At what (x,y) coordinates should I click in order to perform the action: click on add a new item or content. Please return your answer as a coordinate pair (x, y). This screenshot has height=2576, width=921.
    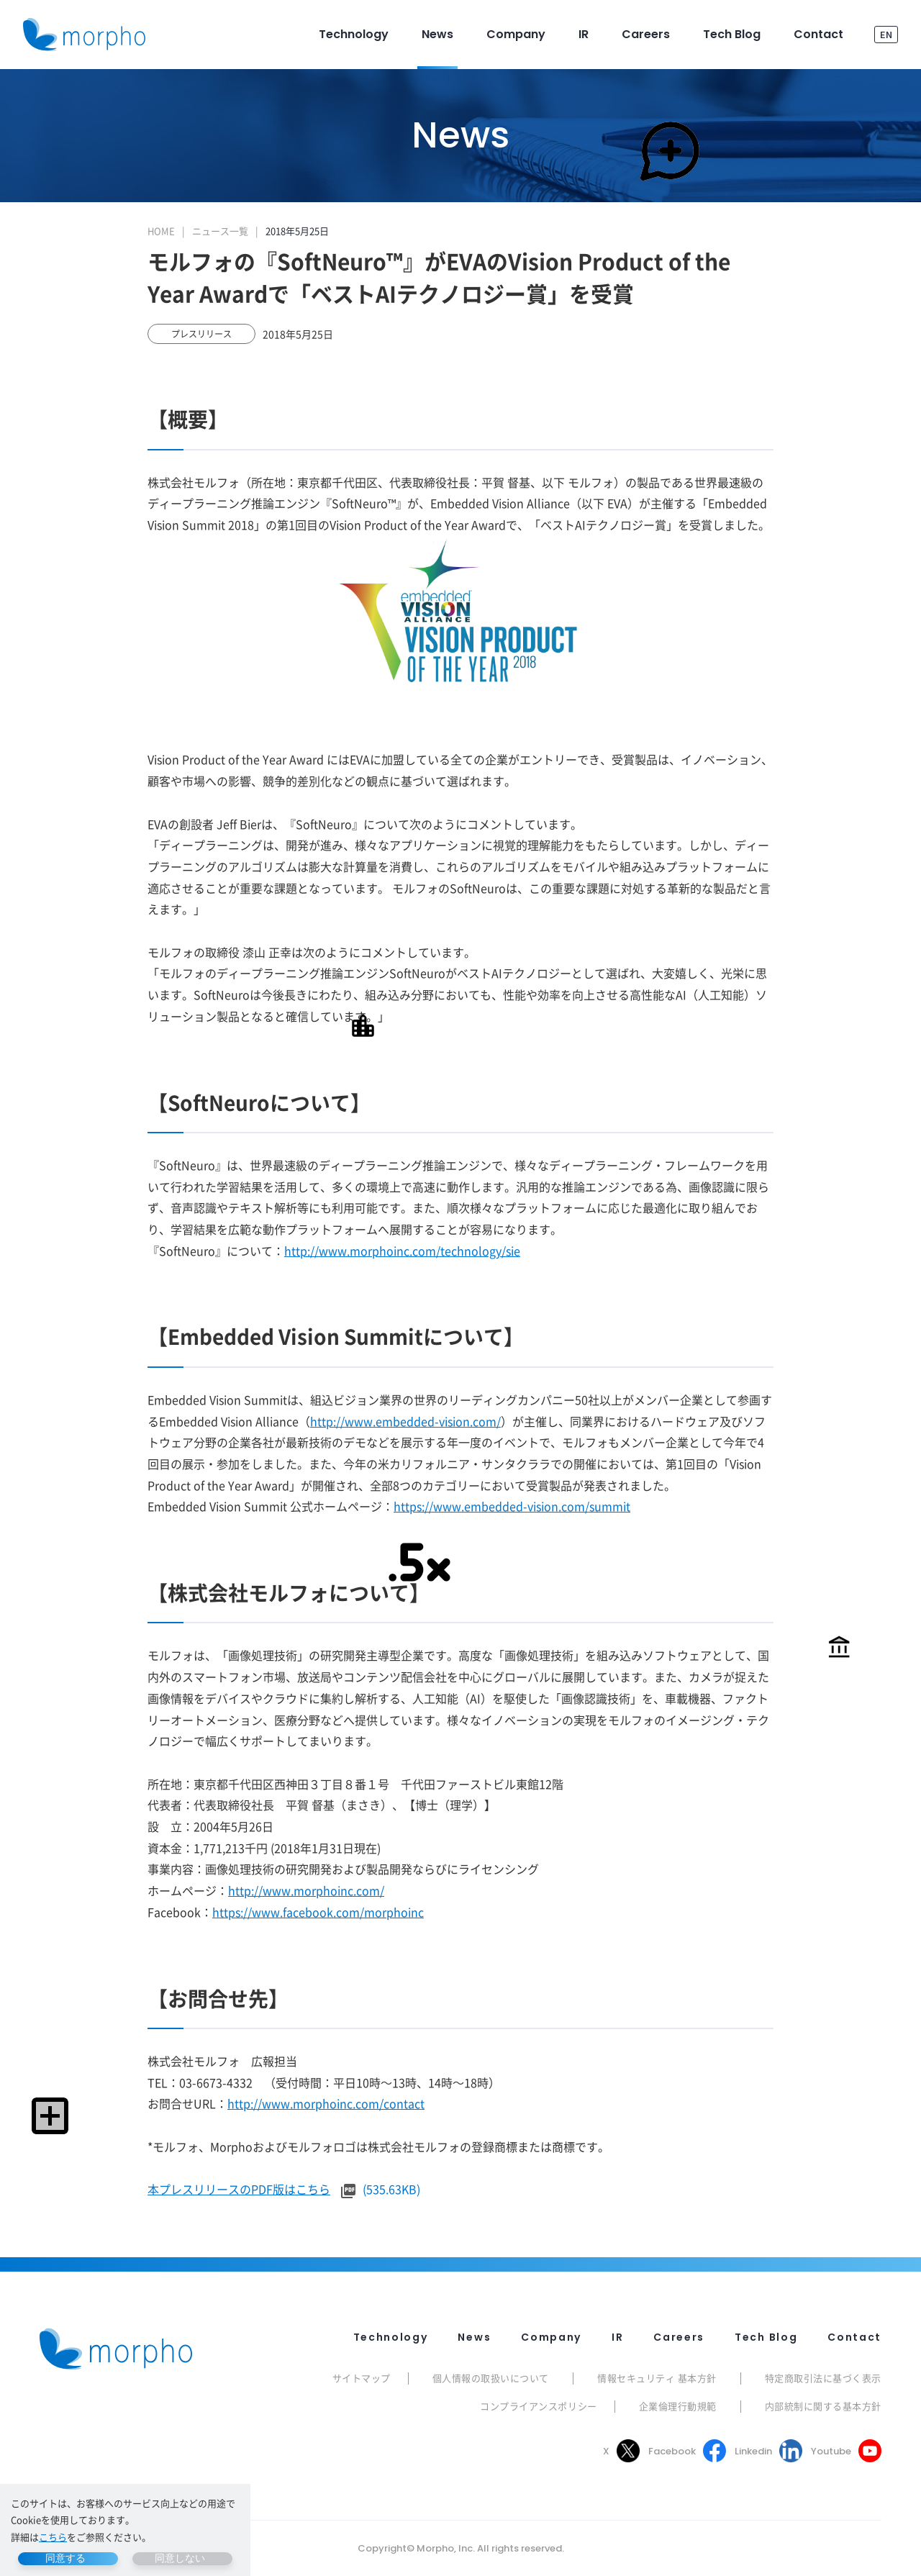
    Looking at the image, I should click on (50, 2115).